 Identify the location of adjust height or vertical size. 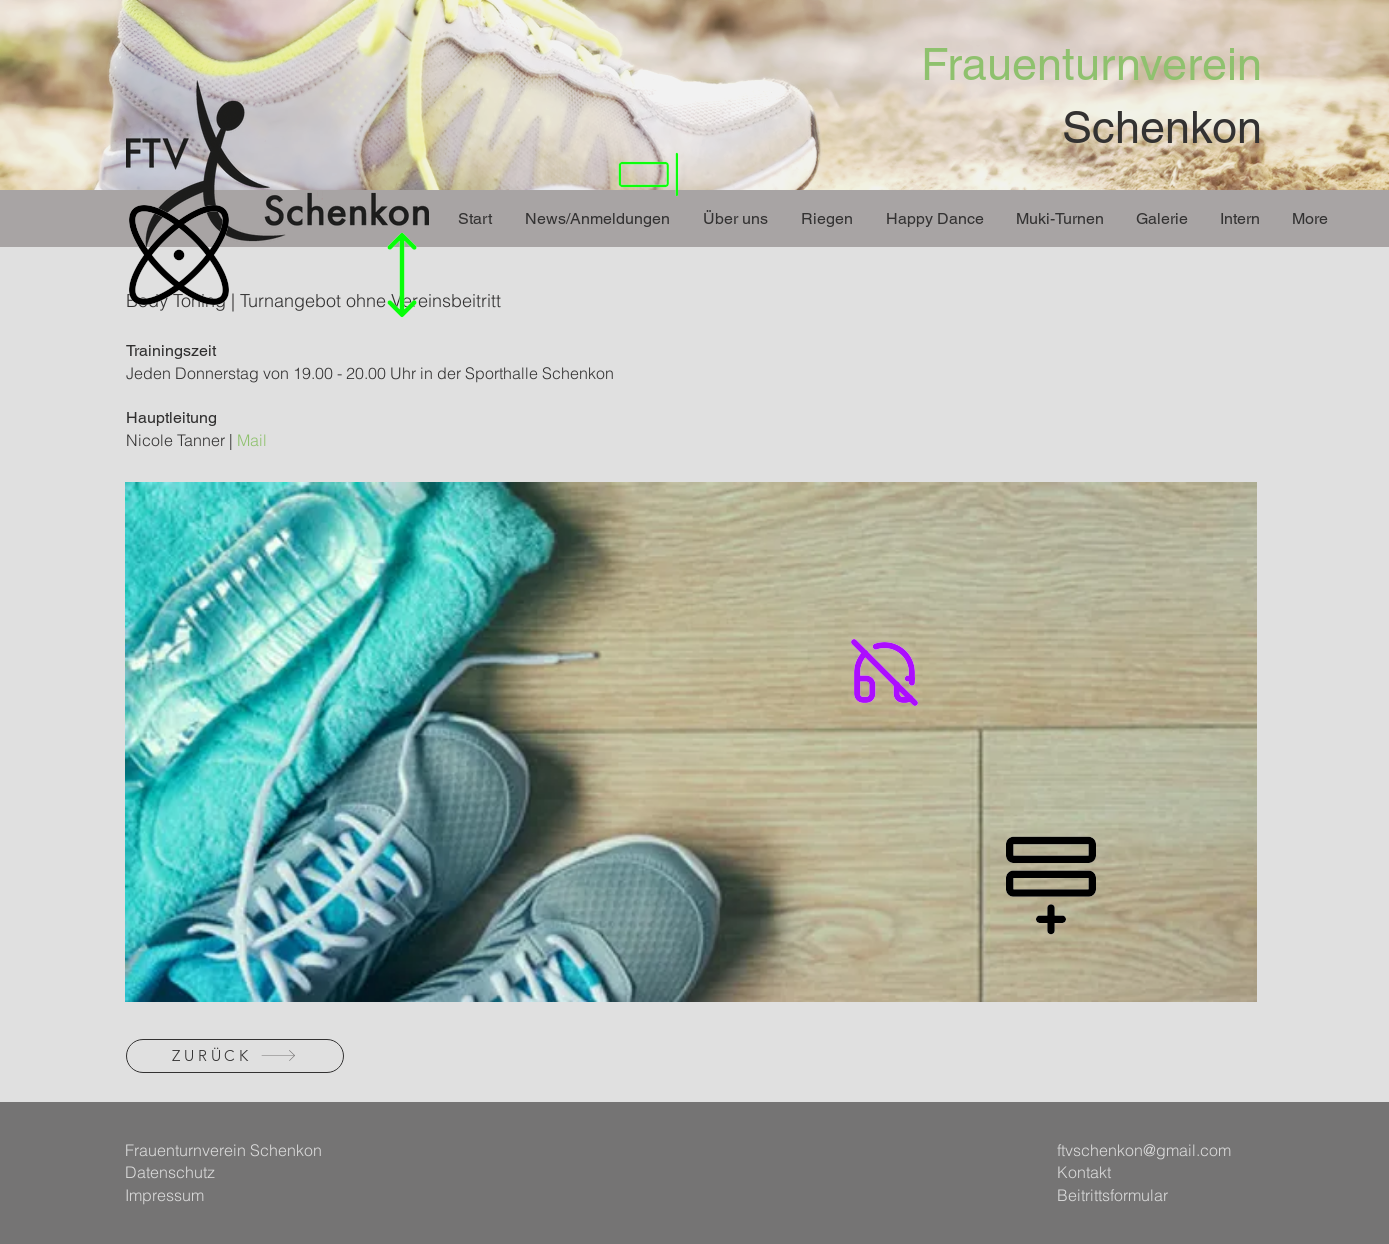
(402, 275).